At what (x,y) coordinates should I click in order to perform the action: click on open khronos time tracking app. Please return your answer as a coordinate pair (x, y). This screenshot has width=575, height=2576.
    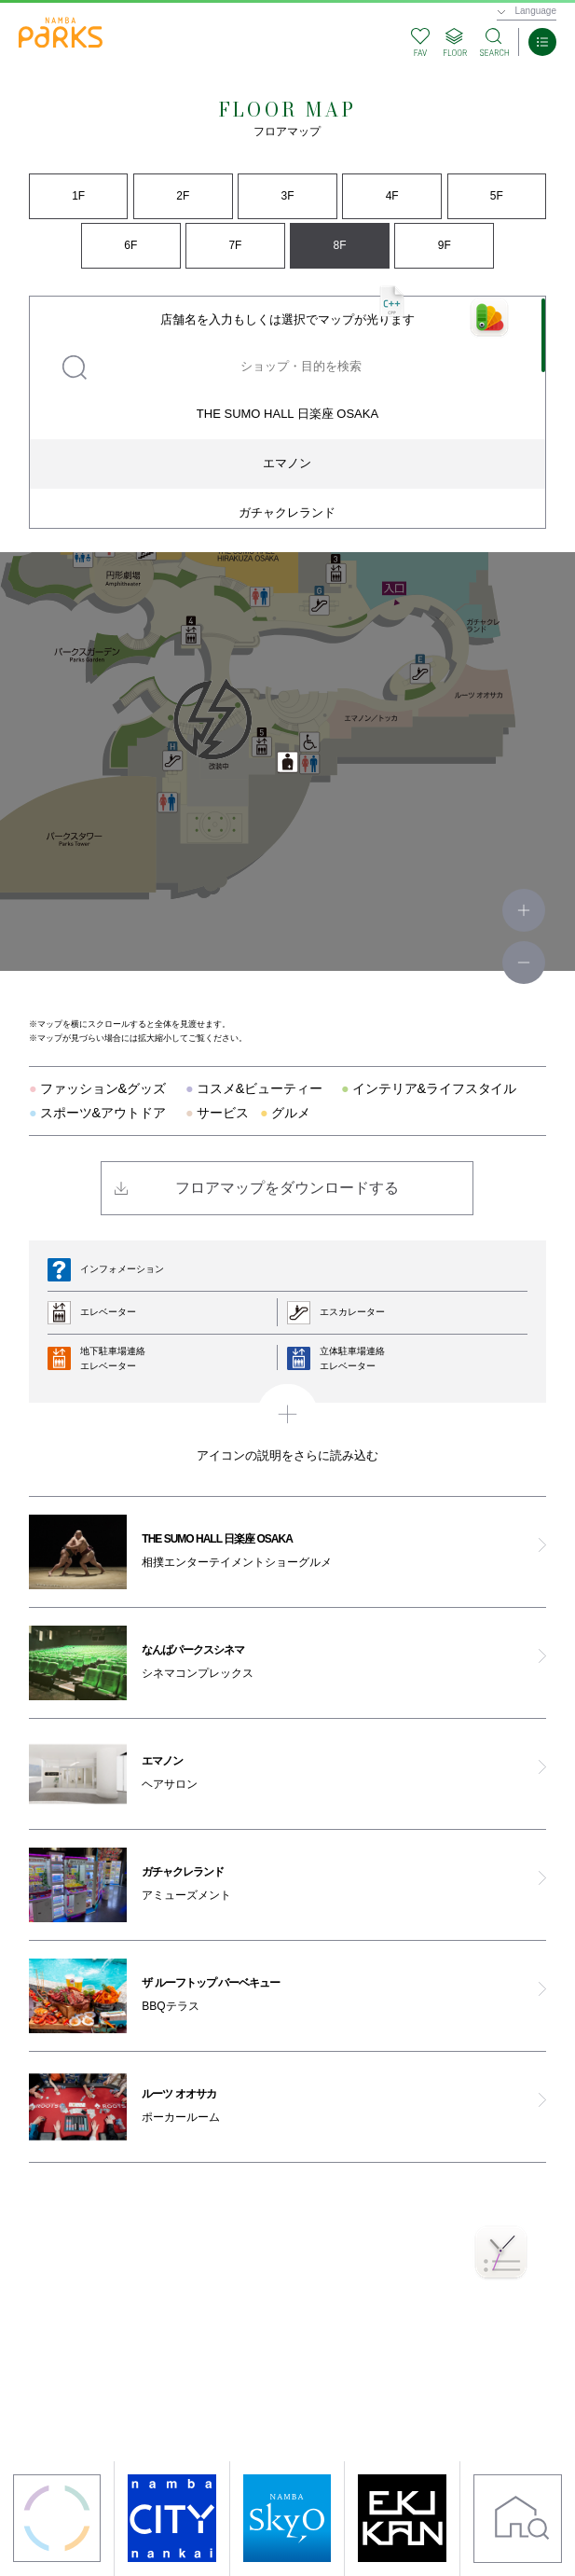
    Looking at the image, I should click on (500, 2251).